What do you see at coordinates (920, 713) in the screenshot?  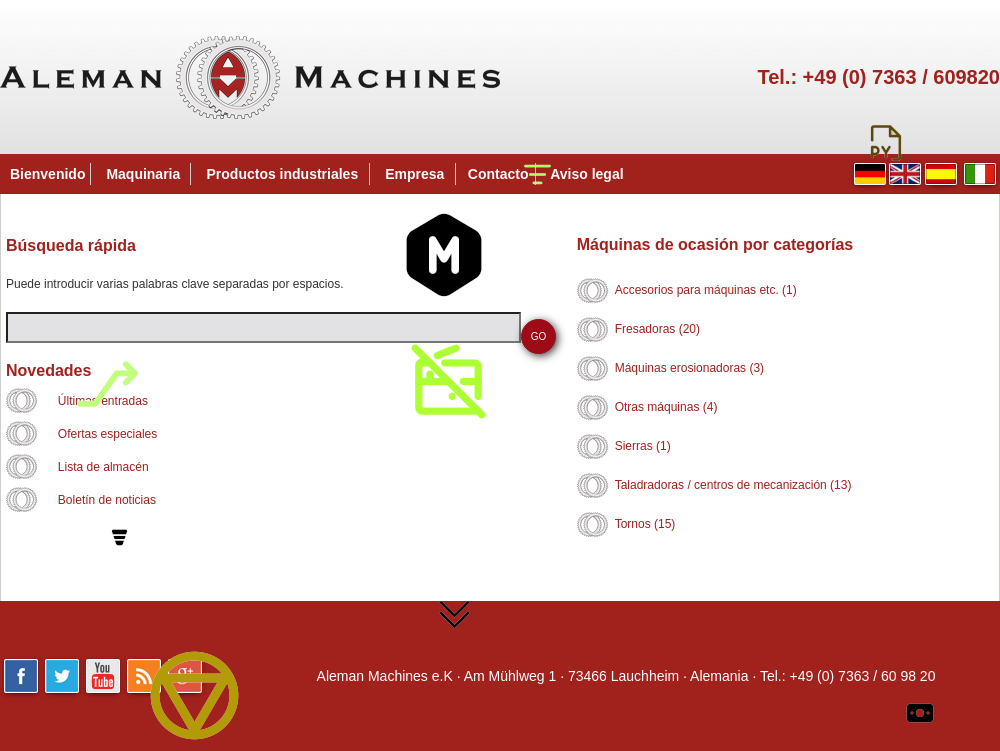 I see `make a payment or transaction` at bounding box center [920, 713].